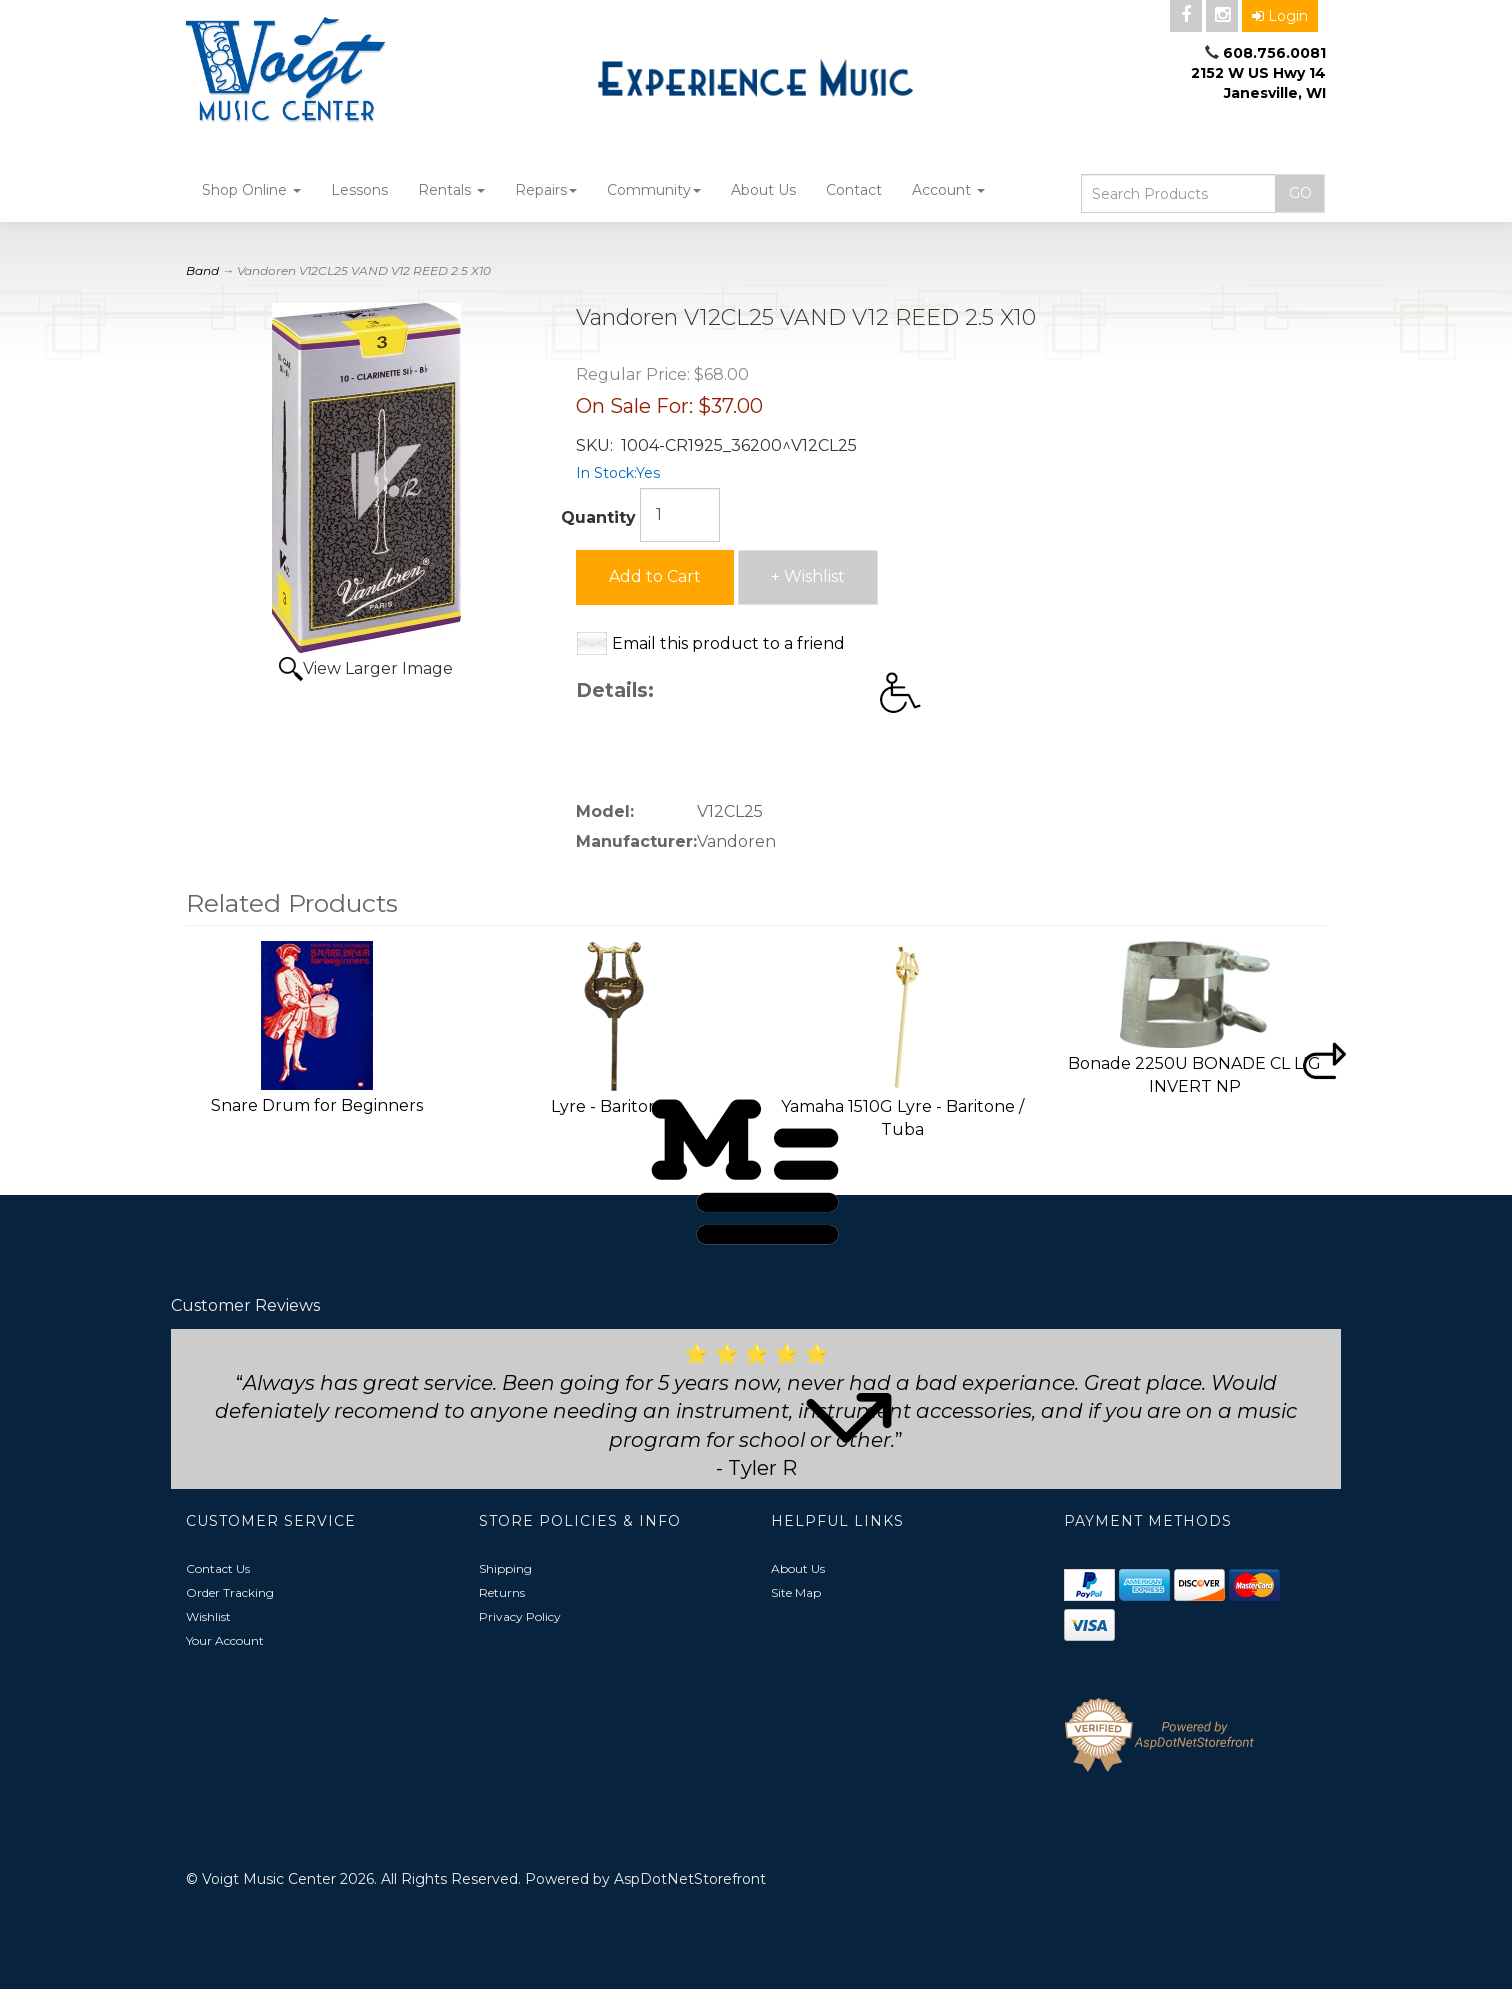  I want to click on read article on medium, so click(745, 1167).